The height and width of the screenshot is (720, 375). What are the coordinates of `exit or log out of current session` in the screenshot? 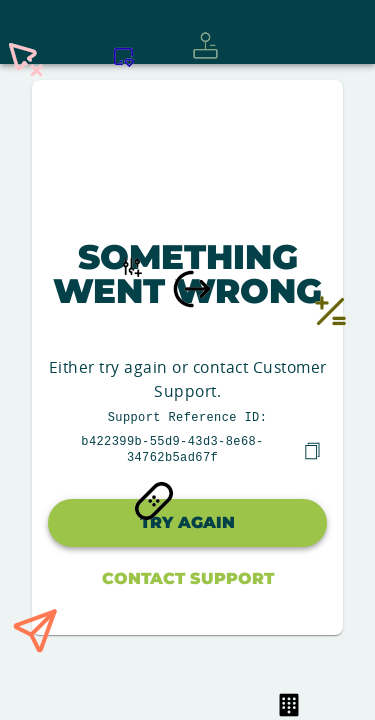 It's located at (192, 289).